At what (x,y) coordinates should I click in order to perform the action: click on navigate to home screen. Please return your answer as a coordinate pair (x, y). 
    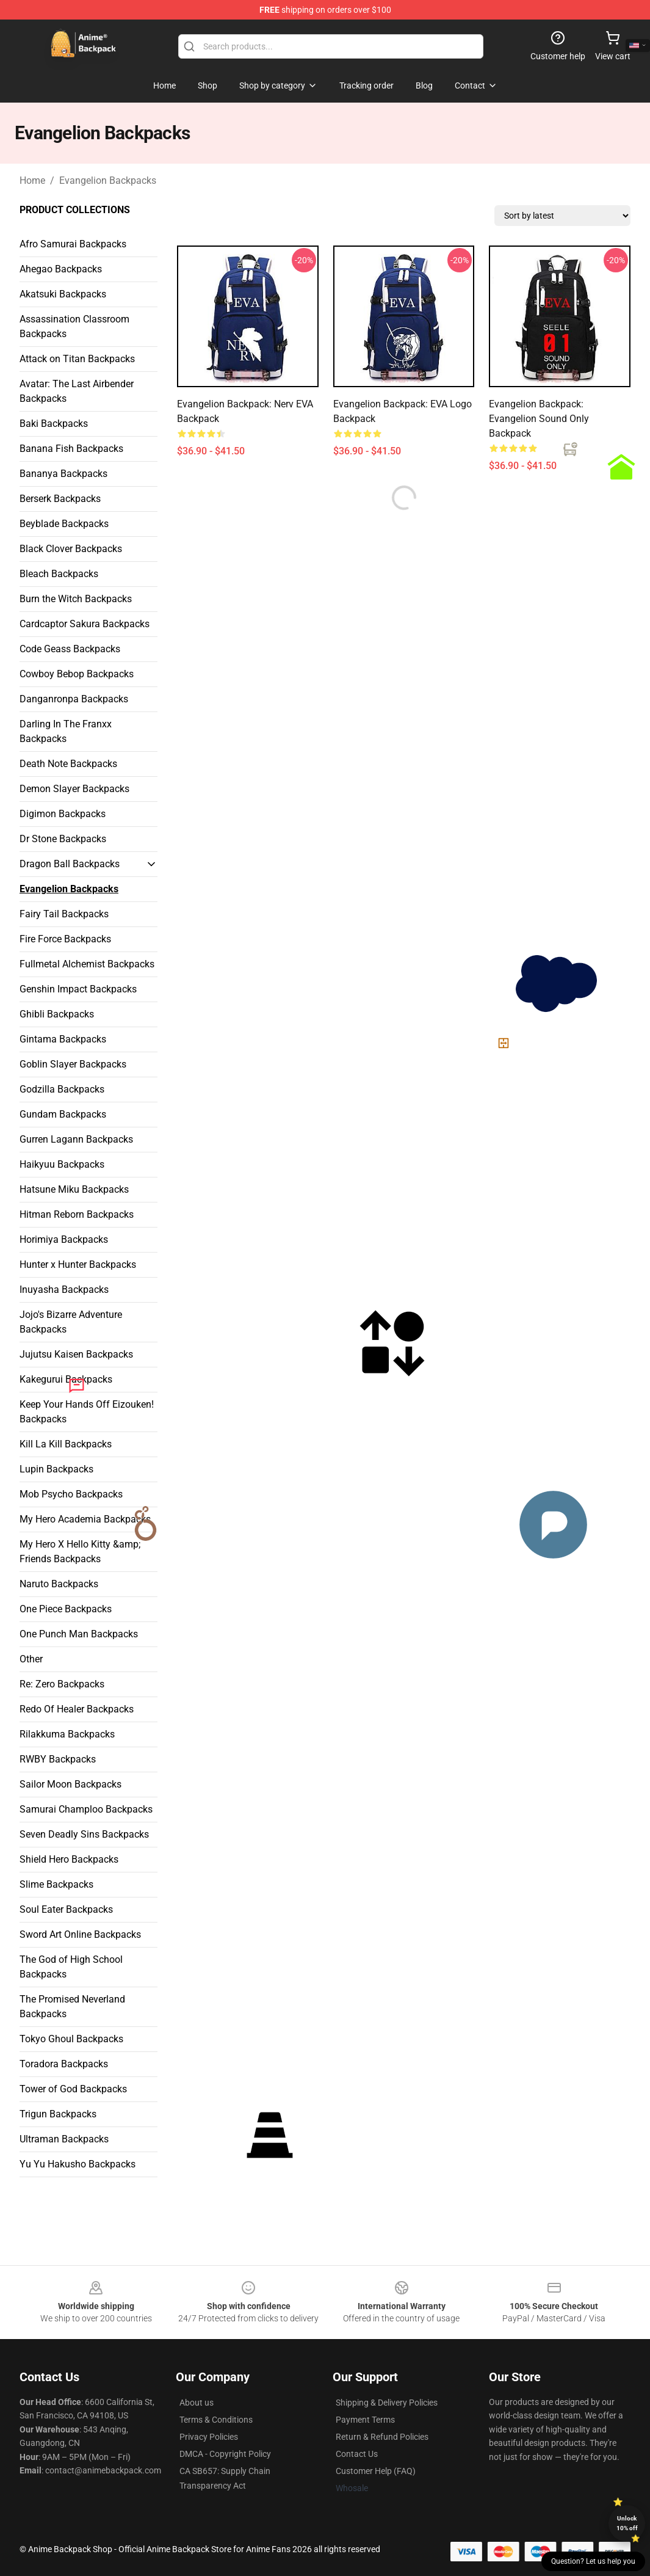
    Looking at the image, I should click on (621, 467).